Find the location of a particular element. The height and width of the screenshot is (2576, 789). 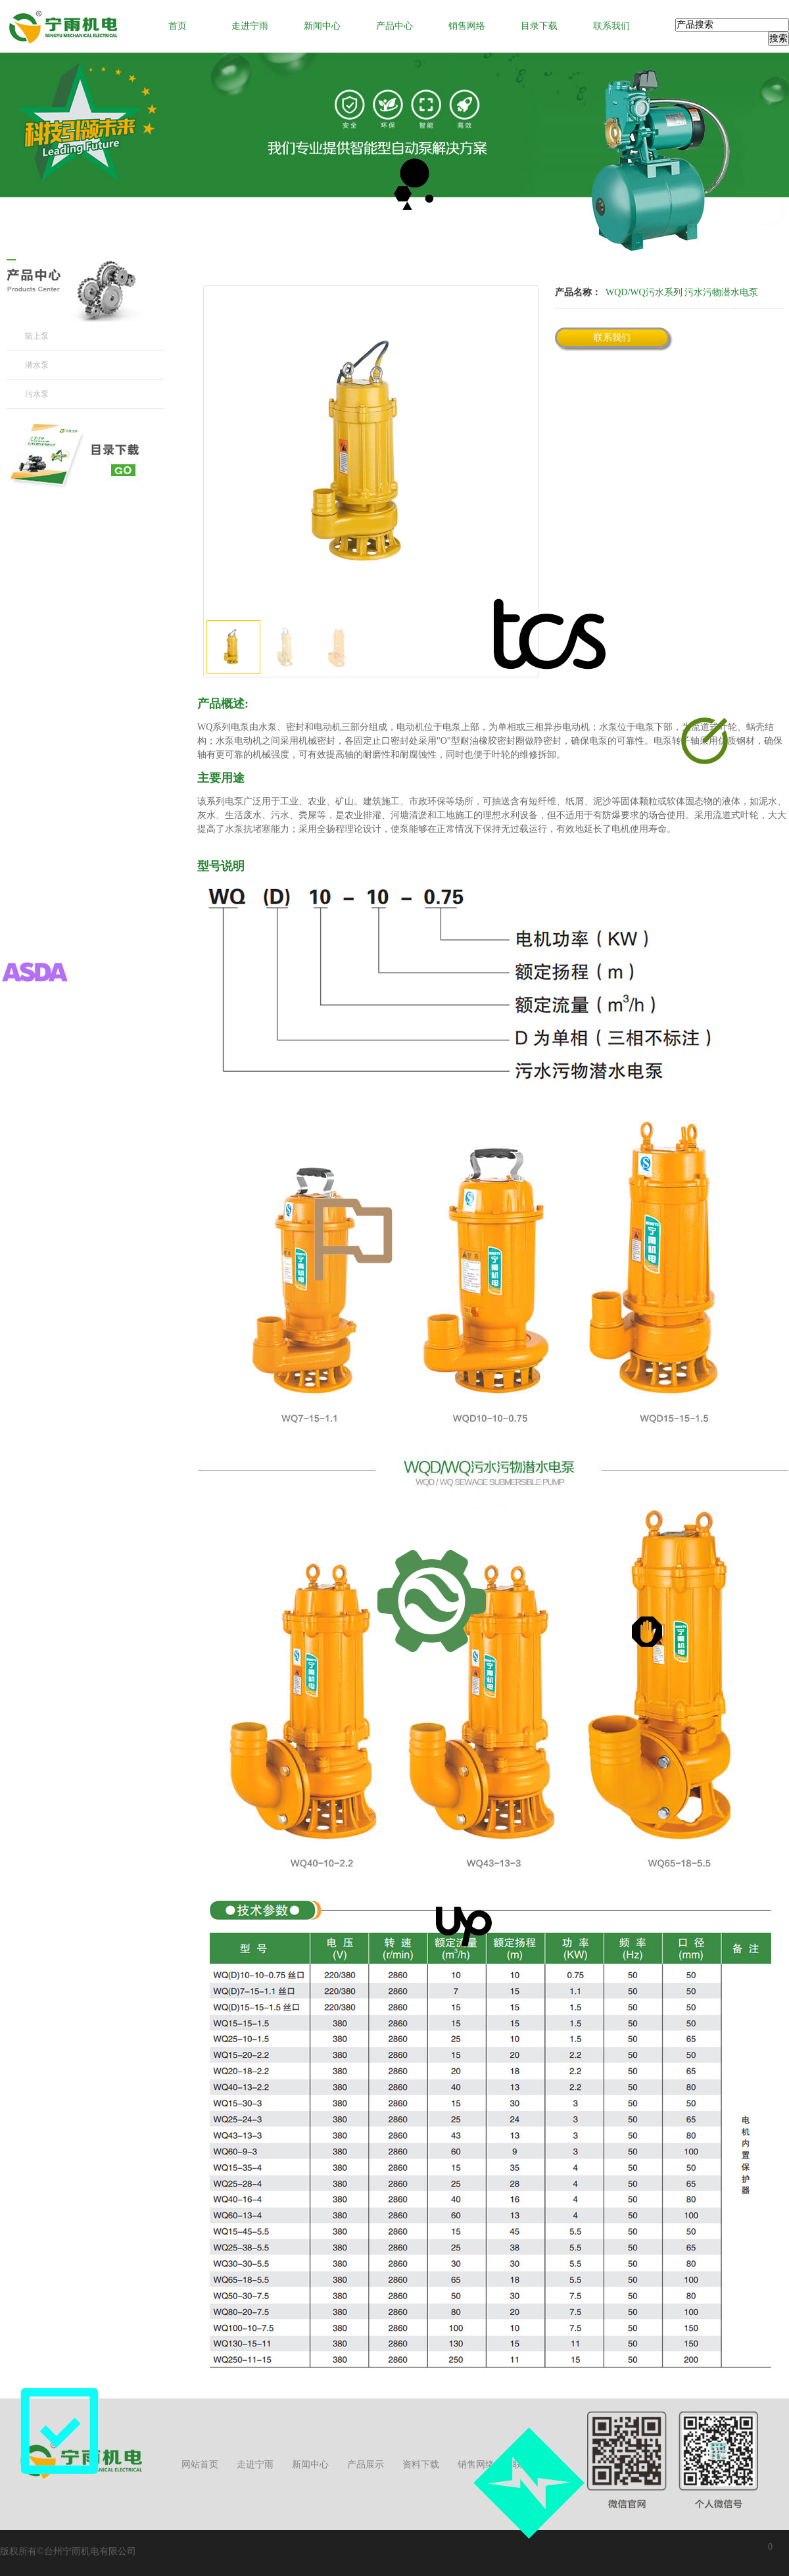

open Google Earth Engine is located at coordinates (431, 1601).